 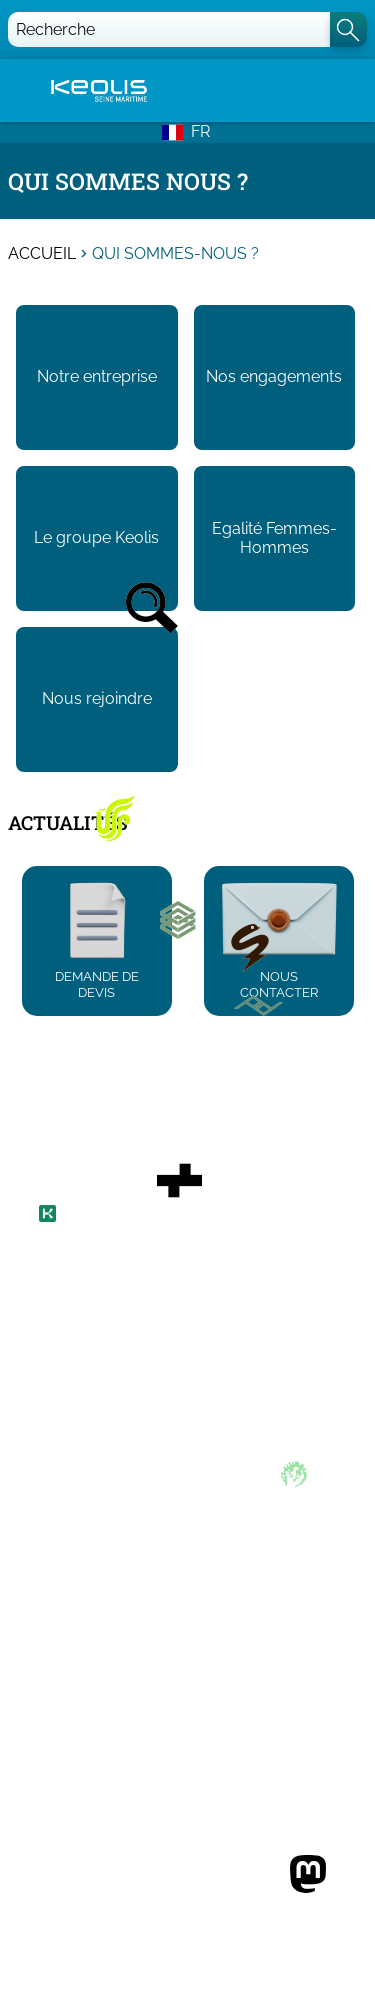 I want to click on Air China airline logo, so click(x=114, y=818).